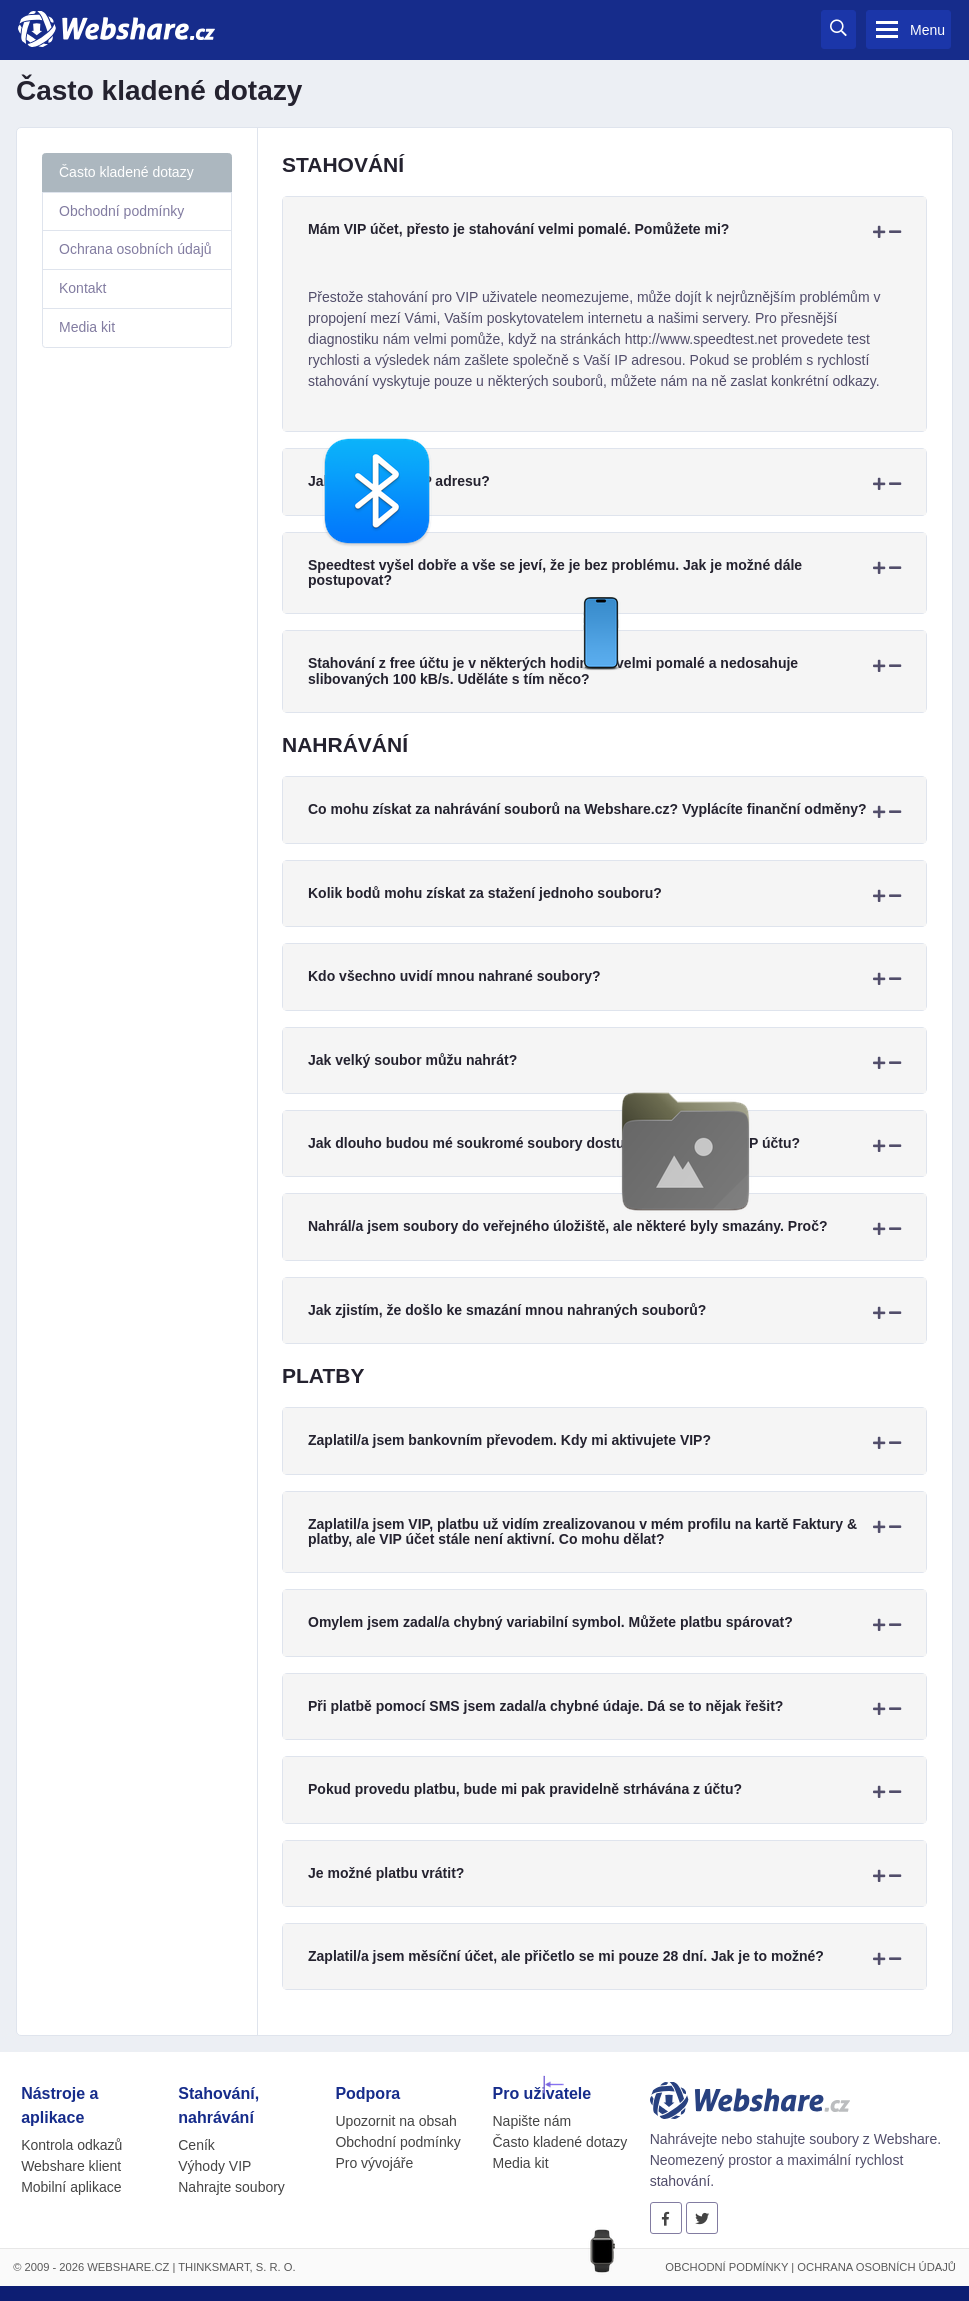  What do you see at coordinates (602, 2251) in the screenshot?
I see `manage connected Apple Watch device` at bounding box center [602, 2251].